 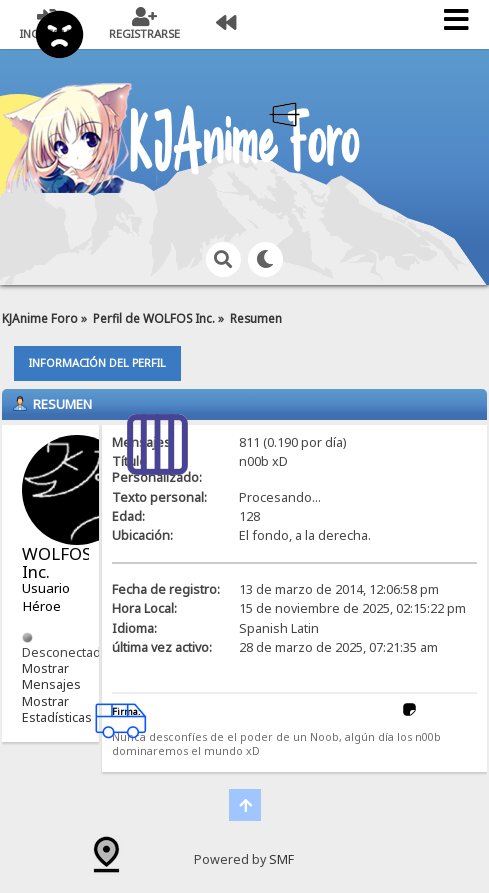 What do you see at coordinates (284, 114) in the screenshot?
I see `adjust perspective or viewing angle` at bounding box center [284, 114].